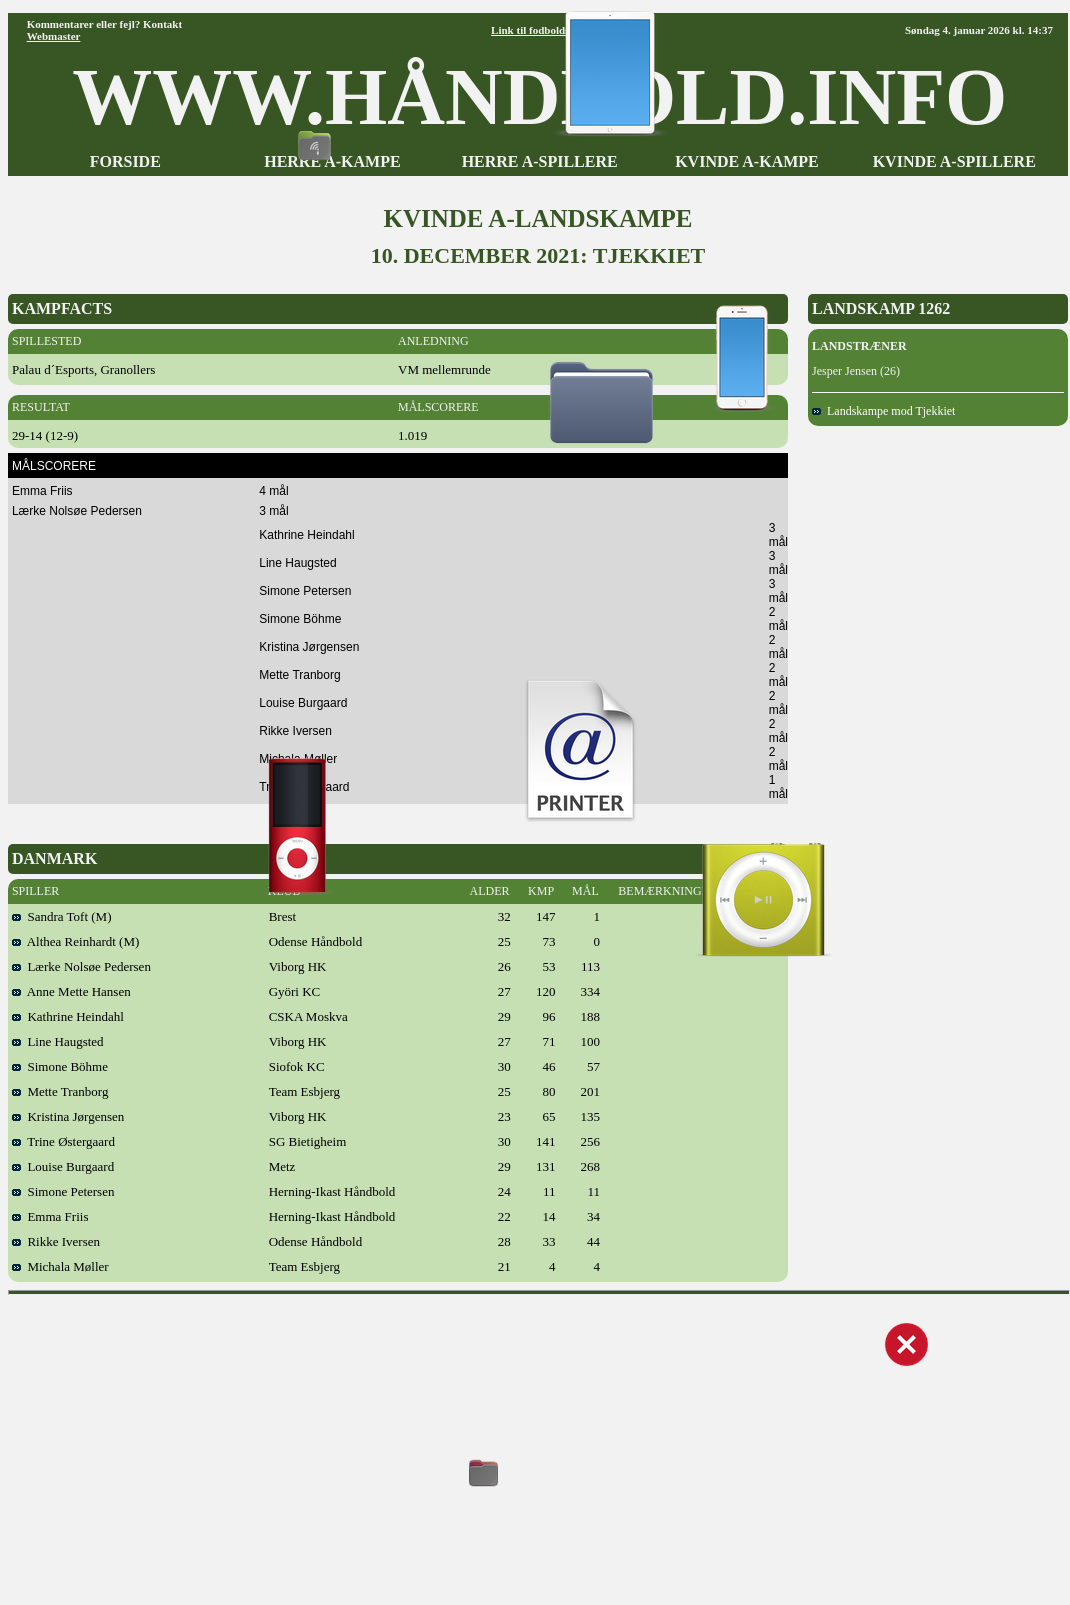 The image size is (1070, 1605). What do you see at coordinates (601, 402) in the screenshot?
I see `open folder to view contents` at bounding box center [601, 402].